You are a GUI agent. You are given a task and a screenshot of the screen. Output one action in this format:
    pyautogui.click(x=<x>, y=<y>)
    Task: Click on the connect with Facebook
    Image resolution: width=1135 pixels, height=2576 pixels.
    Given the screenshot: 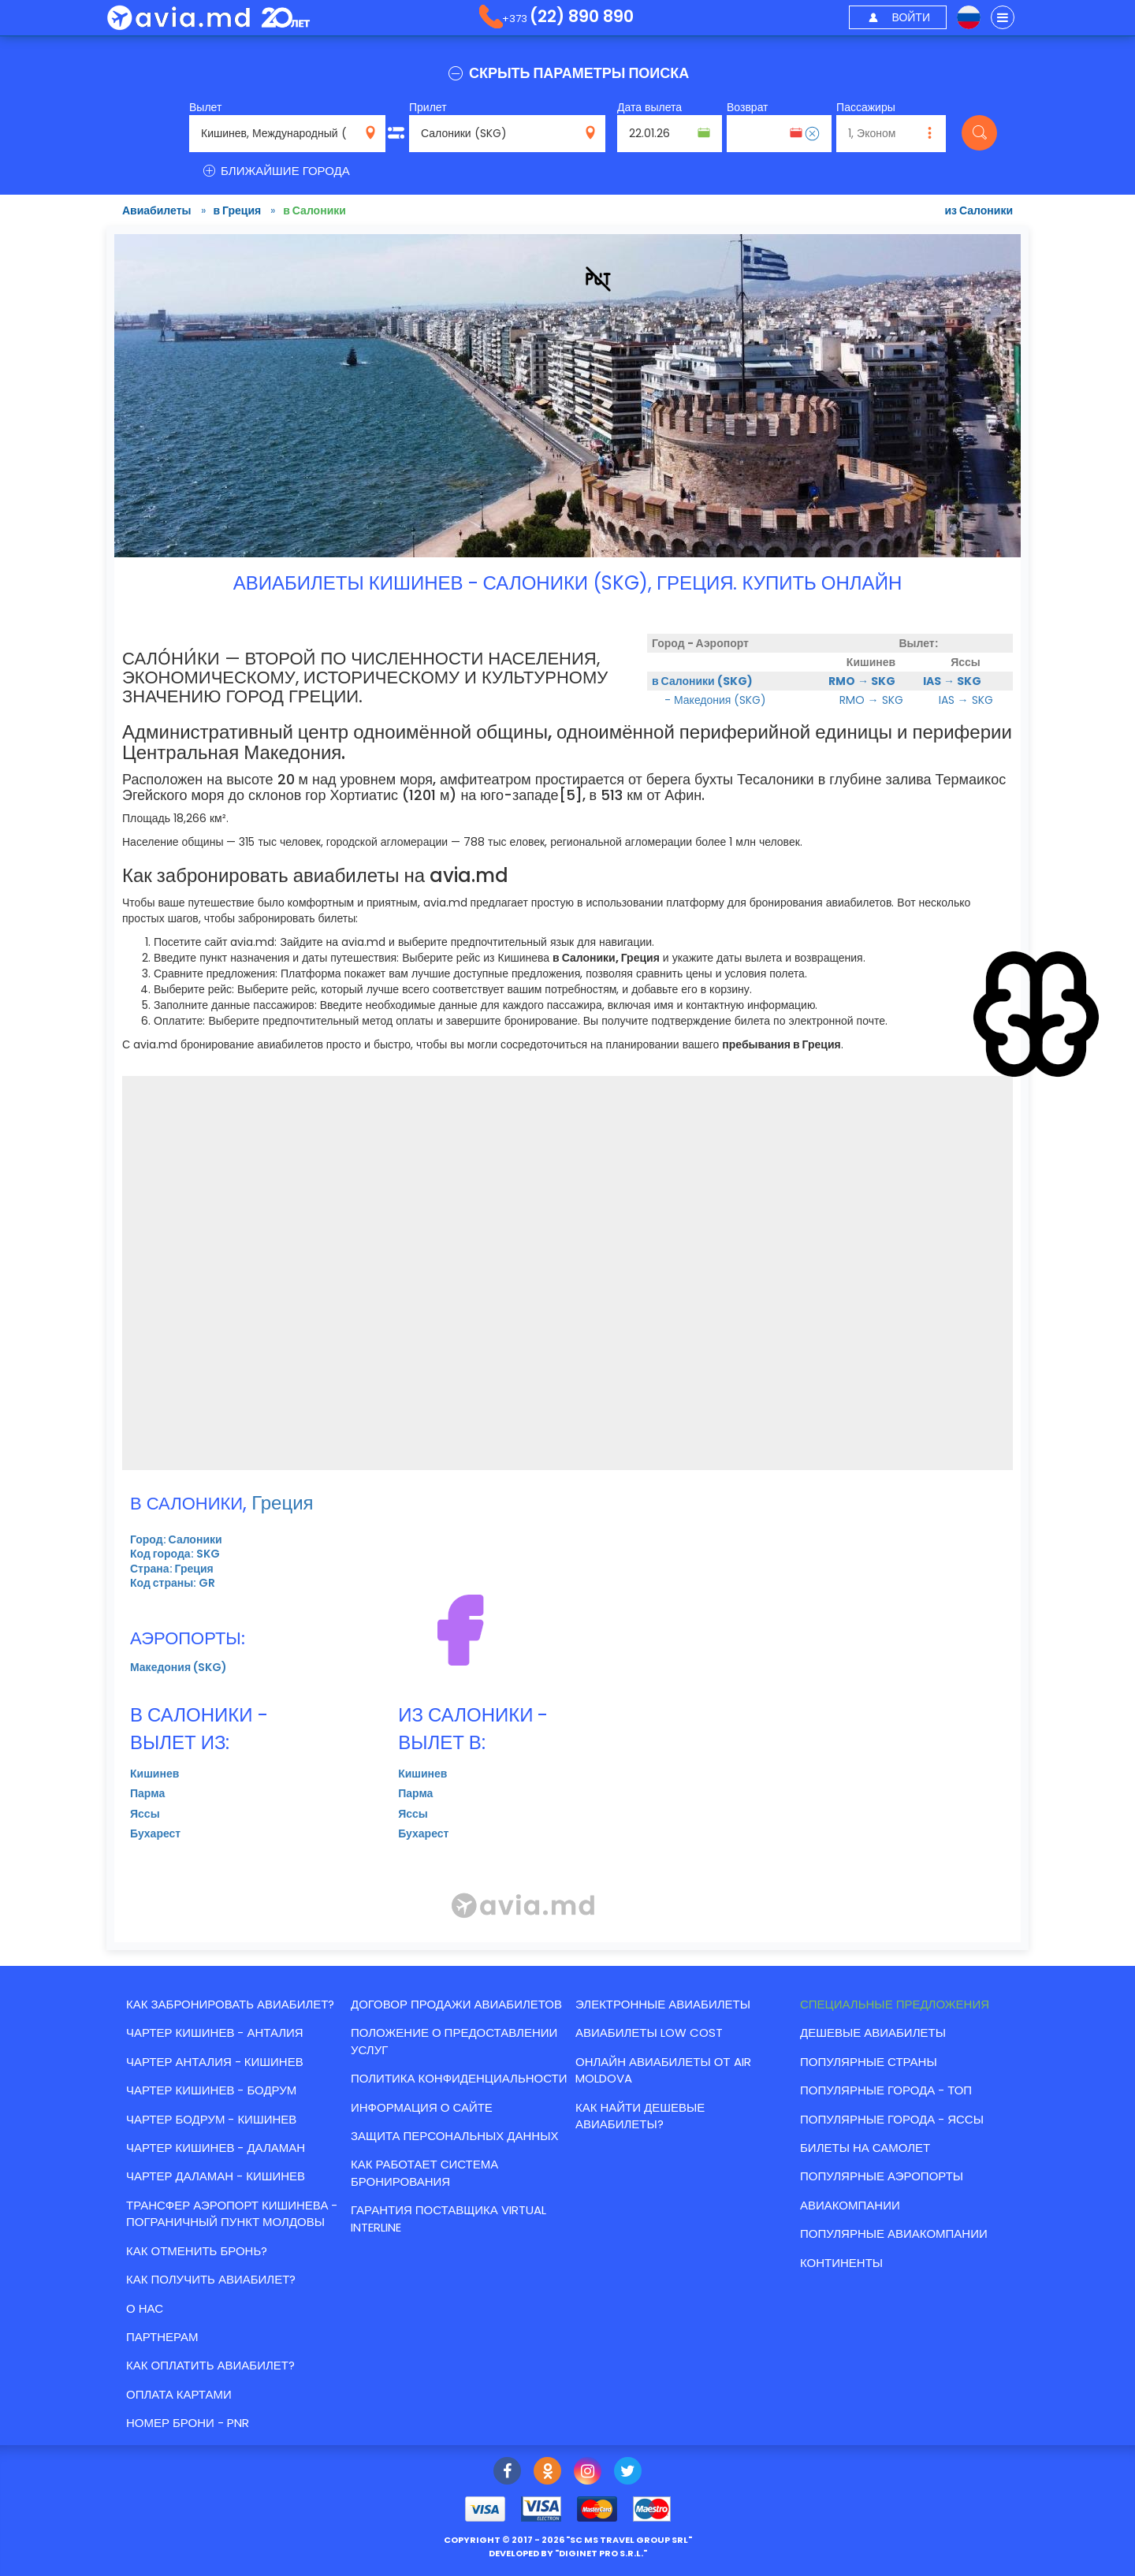 What is the action you would take?
    pyautogui.click(x=459, y=1630)
    